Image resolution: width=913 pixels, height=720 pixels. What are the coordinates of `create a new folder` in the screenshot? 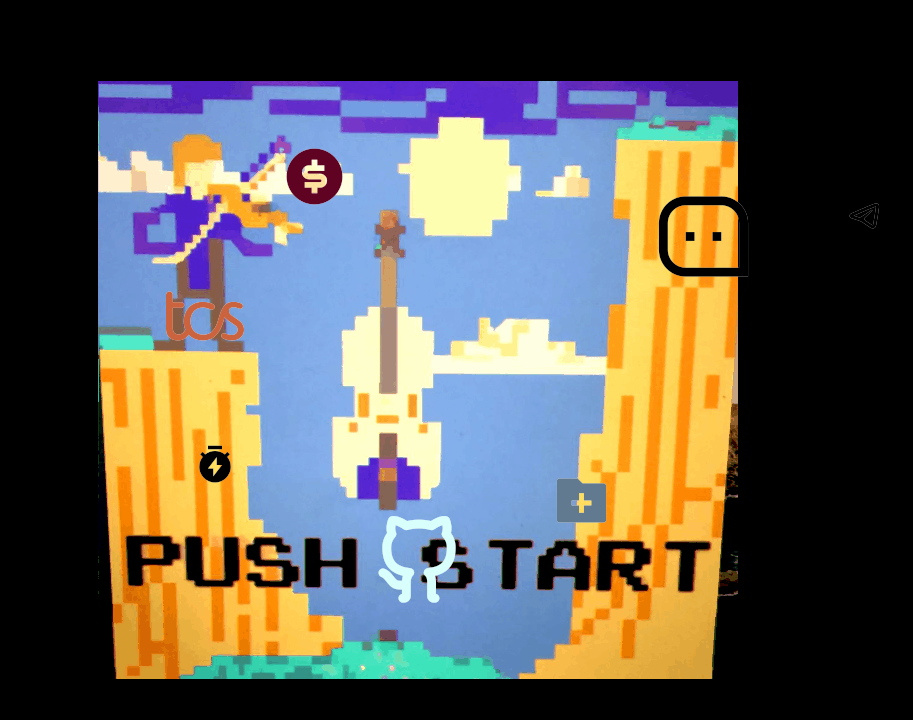 It's located at (581, 500).